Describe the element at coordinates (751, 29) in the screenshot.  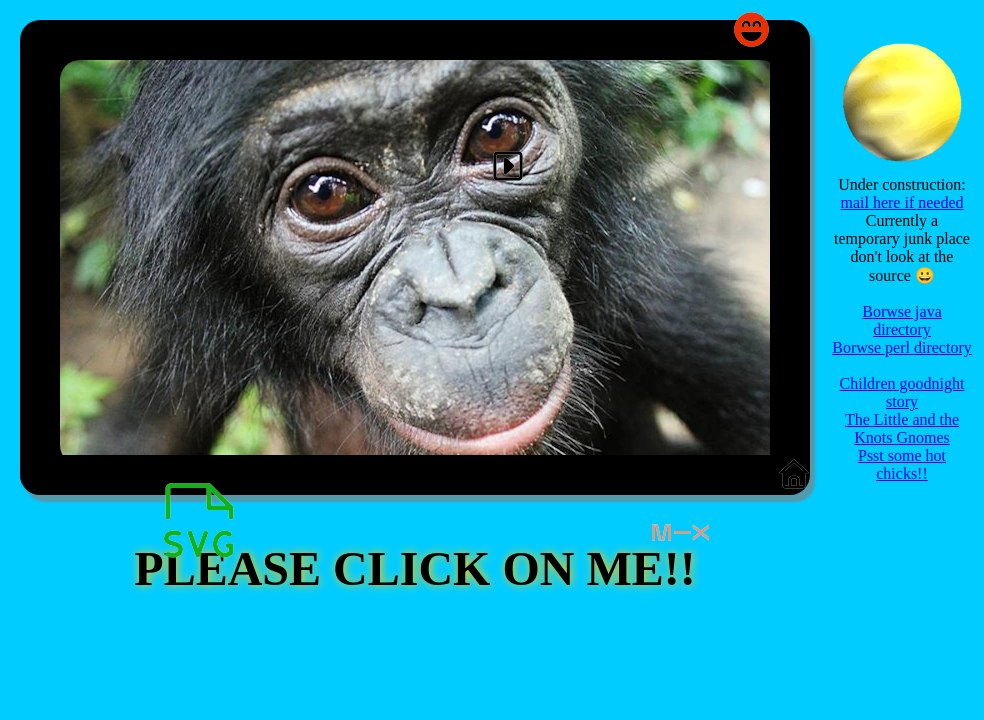
I see `add a reaction to a message` at that location.